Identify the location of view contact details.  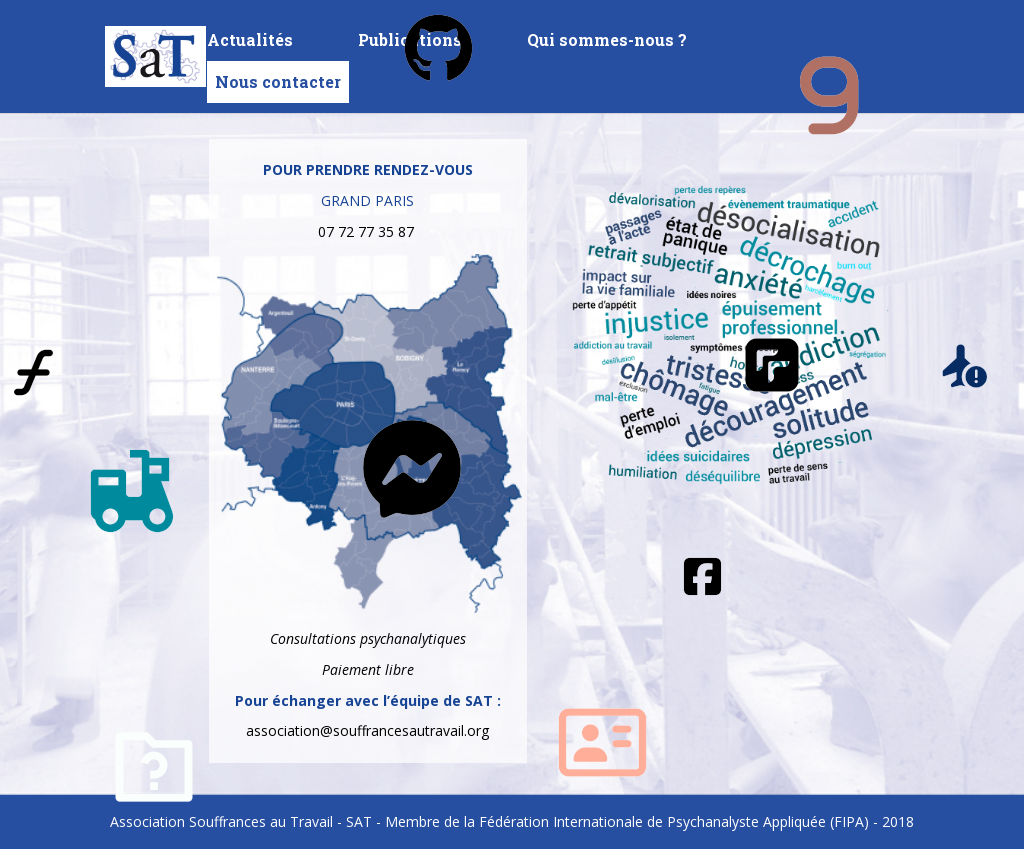
(602, 742).